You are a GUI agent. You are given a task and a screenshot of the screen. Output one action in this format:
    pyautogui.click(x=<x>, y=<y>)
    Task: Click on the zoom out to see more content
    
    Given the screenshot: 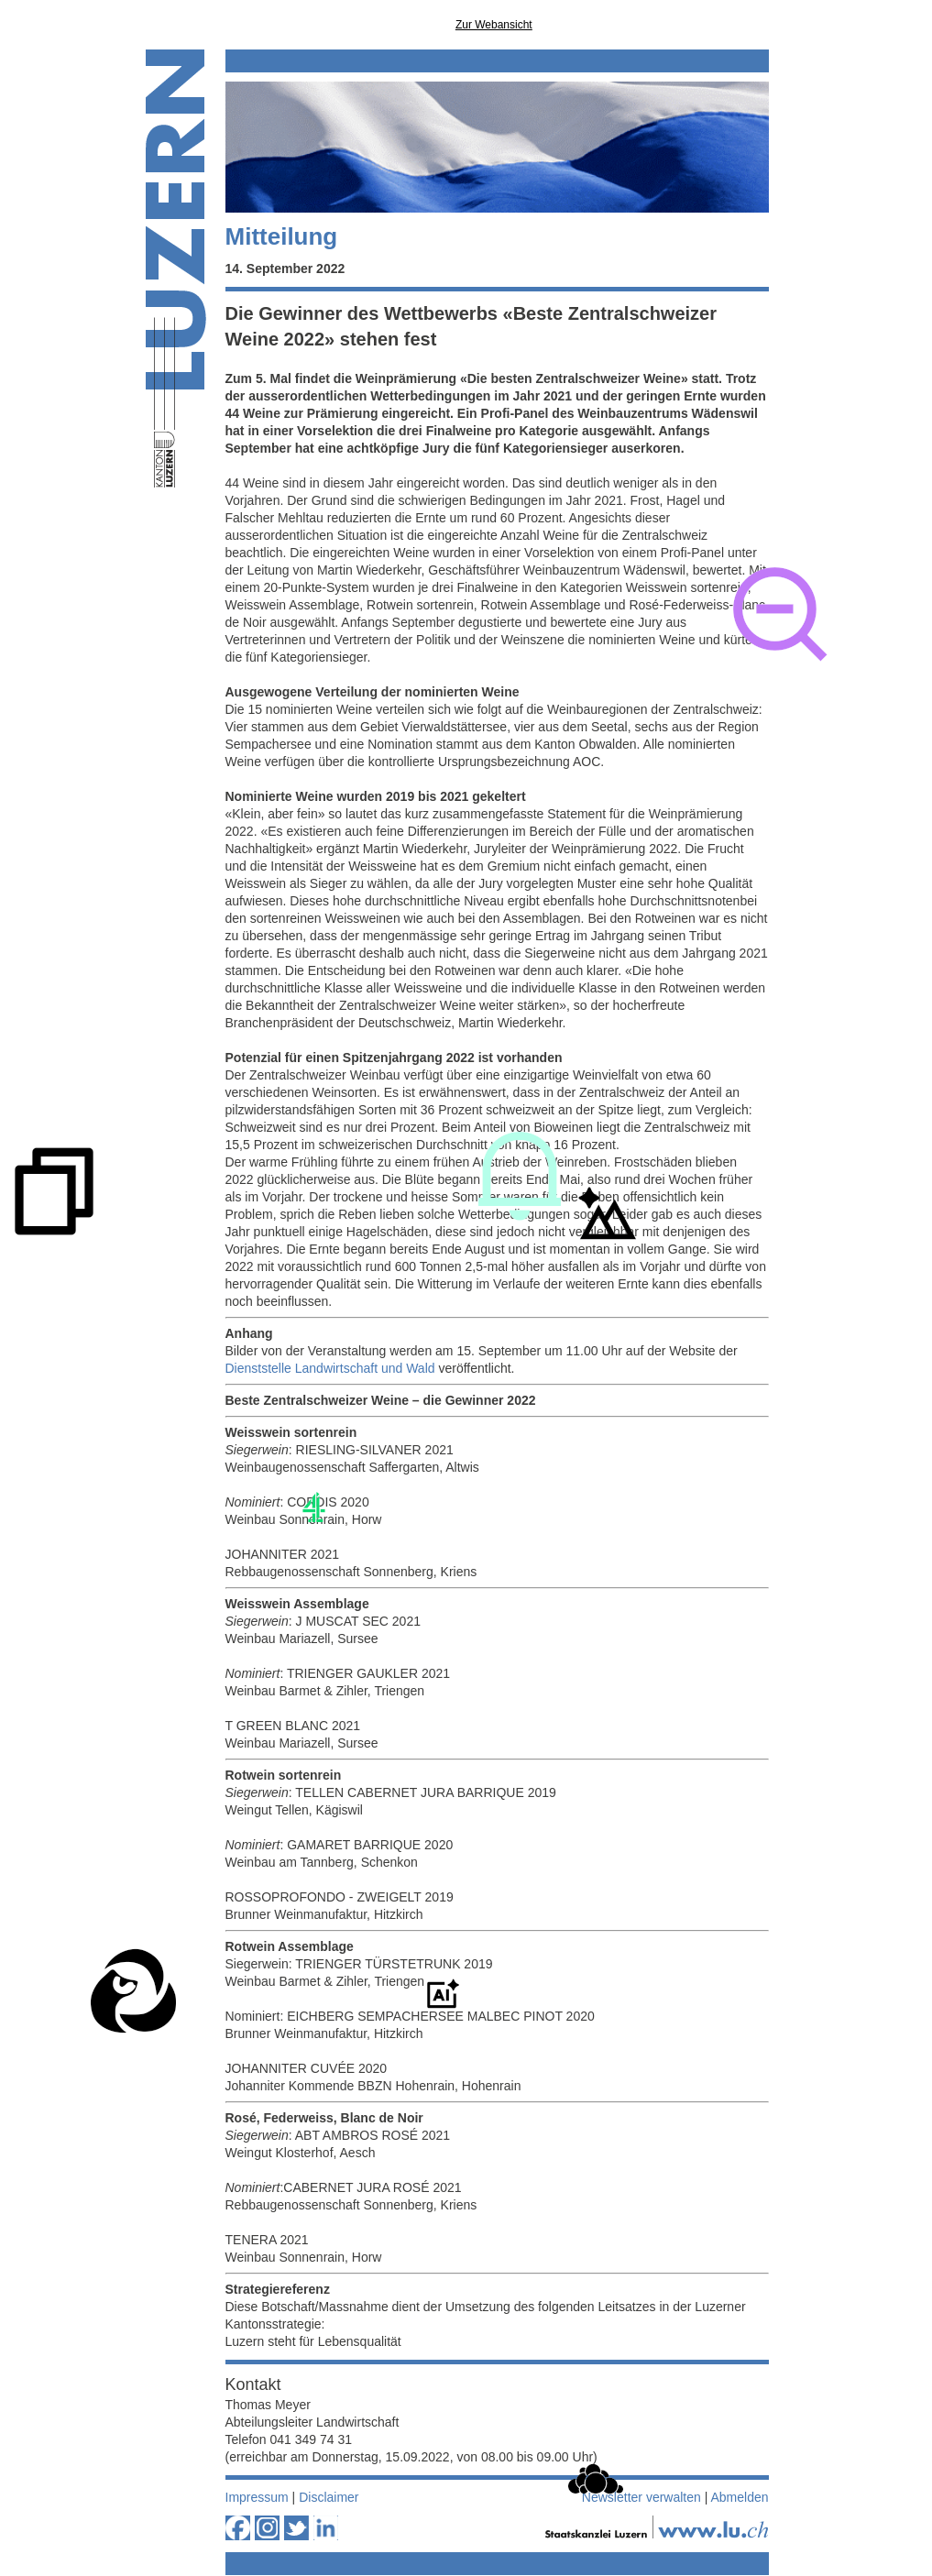 What is the action you would take?
    pyautogui.click(x=779, y=613)
    